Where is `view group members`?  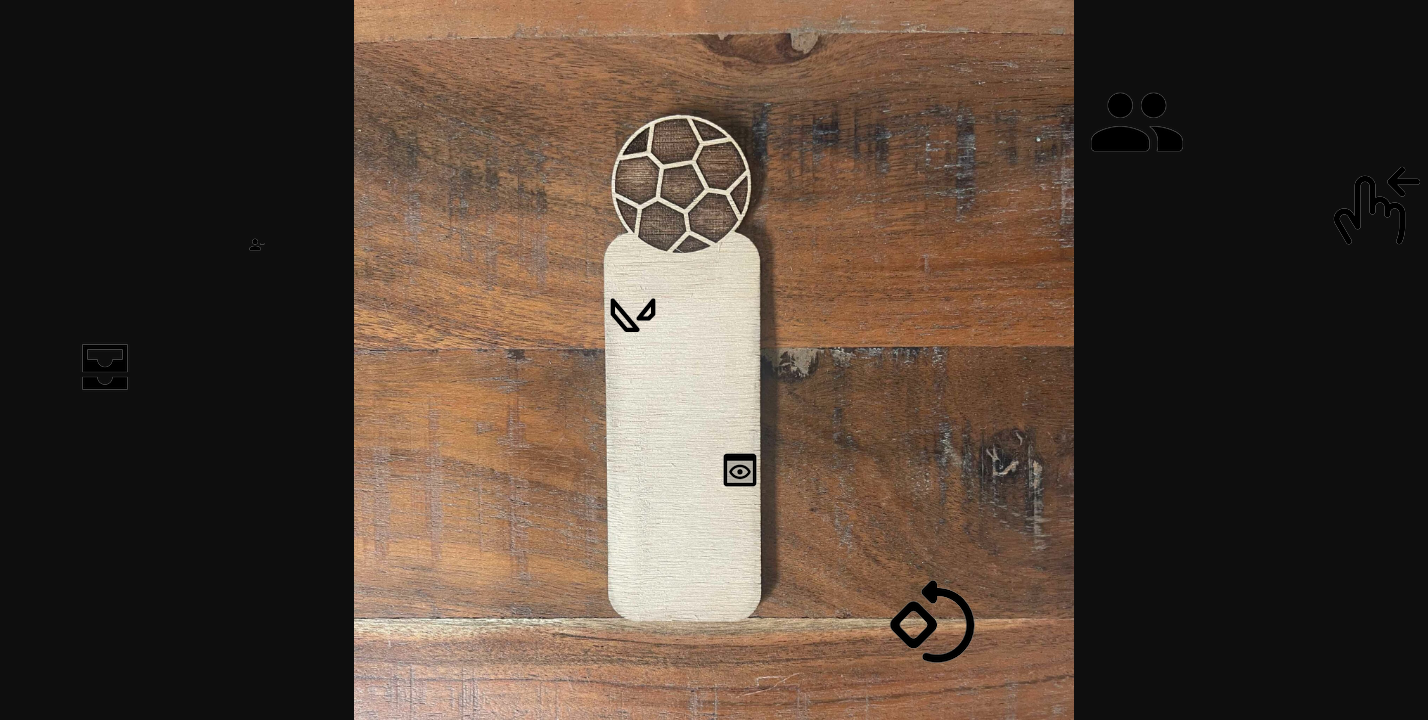
view group members is located at coordinates (1137, 122).